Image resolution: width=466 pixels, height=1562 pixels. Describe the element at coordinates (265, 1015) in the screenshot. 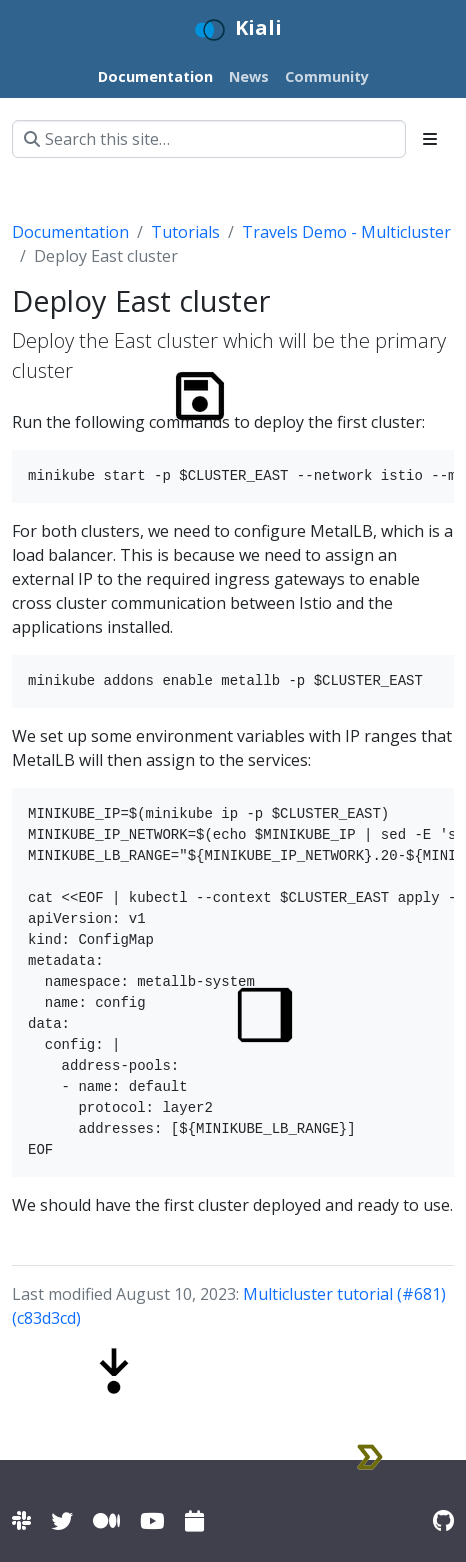

I see `move activity bar to the right side of the layout` at that location.